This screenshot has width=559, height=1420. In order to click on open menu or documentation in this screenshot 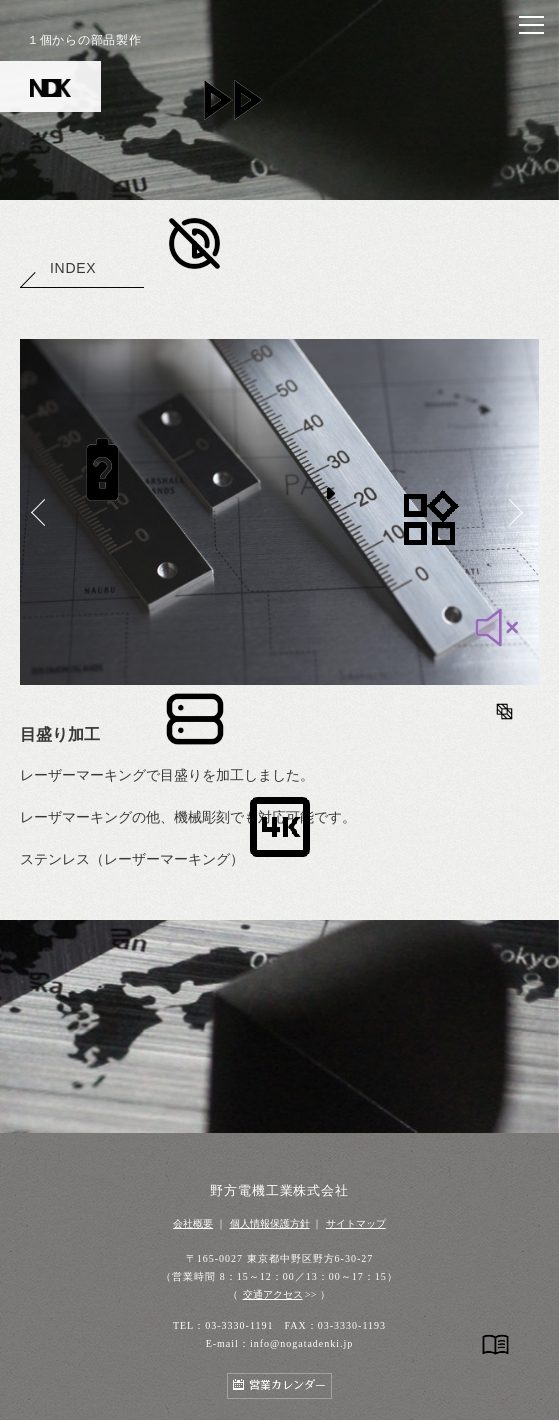, I will do `click(495, 1343)`.